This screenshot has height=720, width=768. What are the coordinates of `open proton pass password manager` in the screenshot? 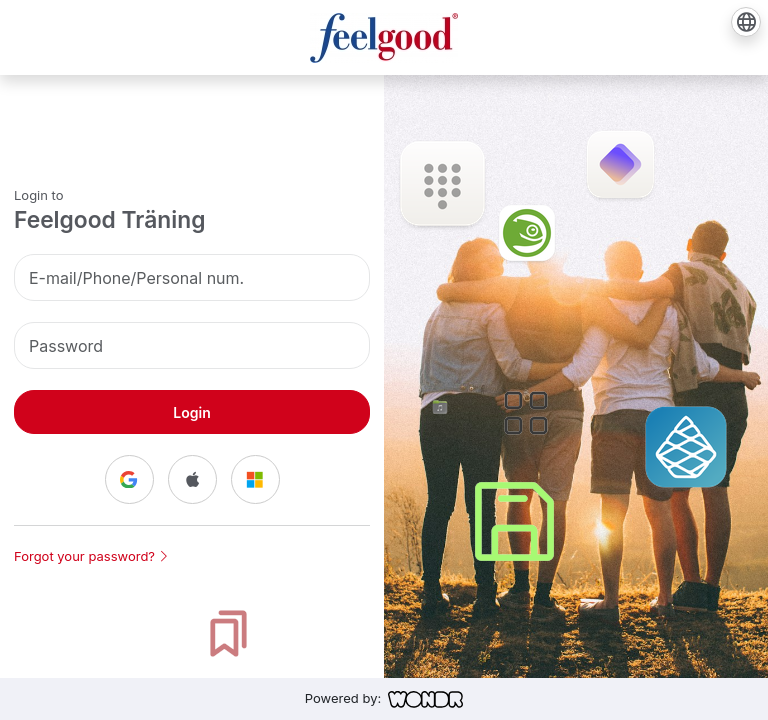 It's located at (620, 164).